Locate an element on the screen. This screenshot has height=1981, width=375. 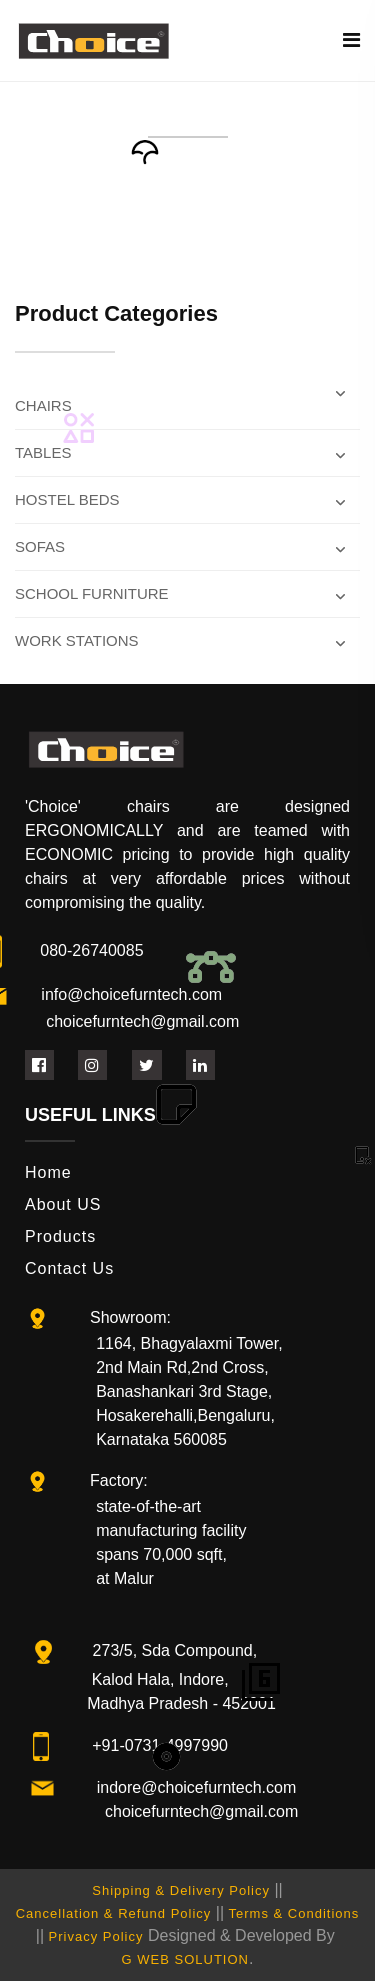
create a new note is located at coordinates (176, 1104).